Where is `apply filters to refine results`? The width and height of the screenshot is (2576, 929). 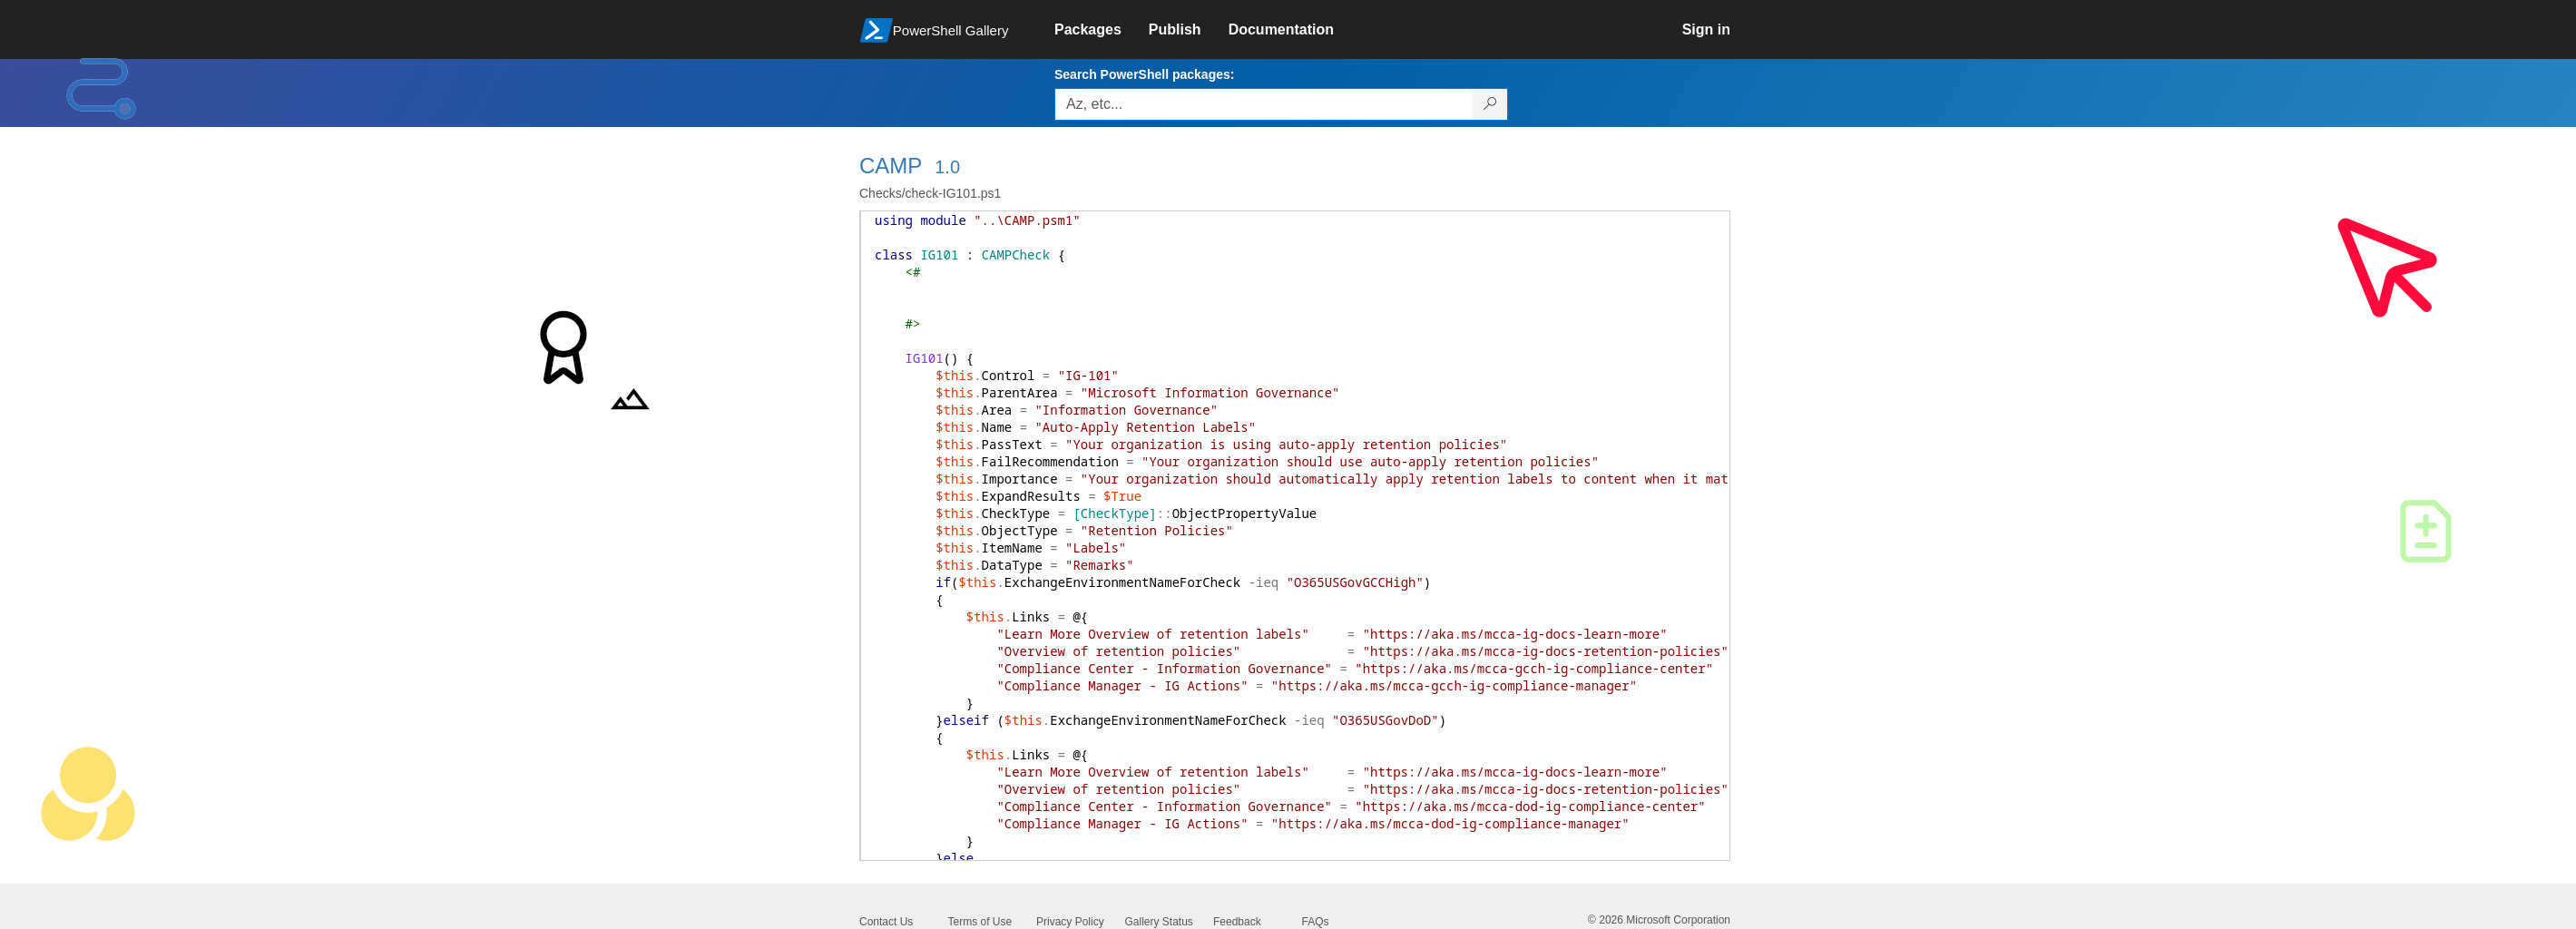 apply filters to refine results is located at coordinates (88, 794).